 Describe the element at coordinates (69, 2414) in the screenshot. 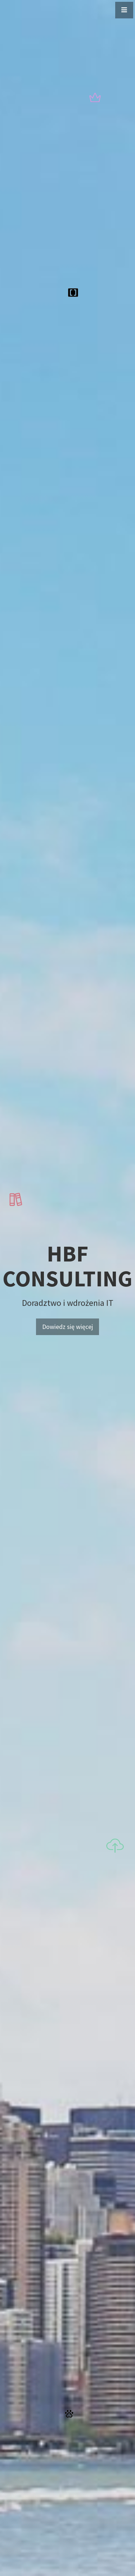

I see `access pet-related features or settings` at that location.